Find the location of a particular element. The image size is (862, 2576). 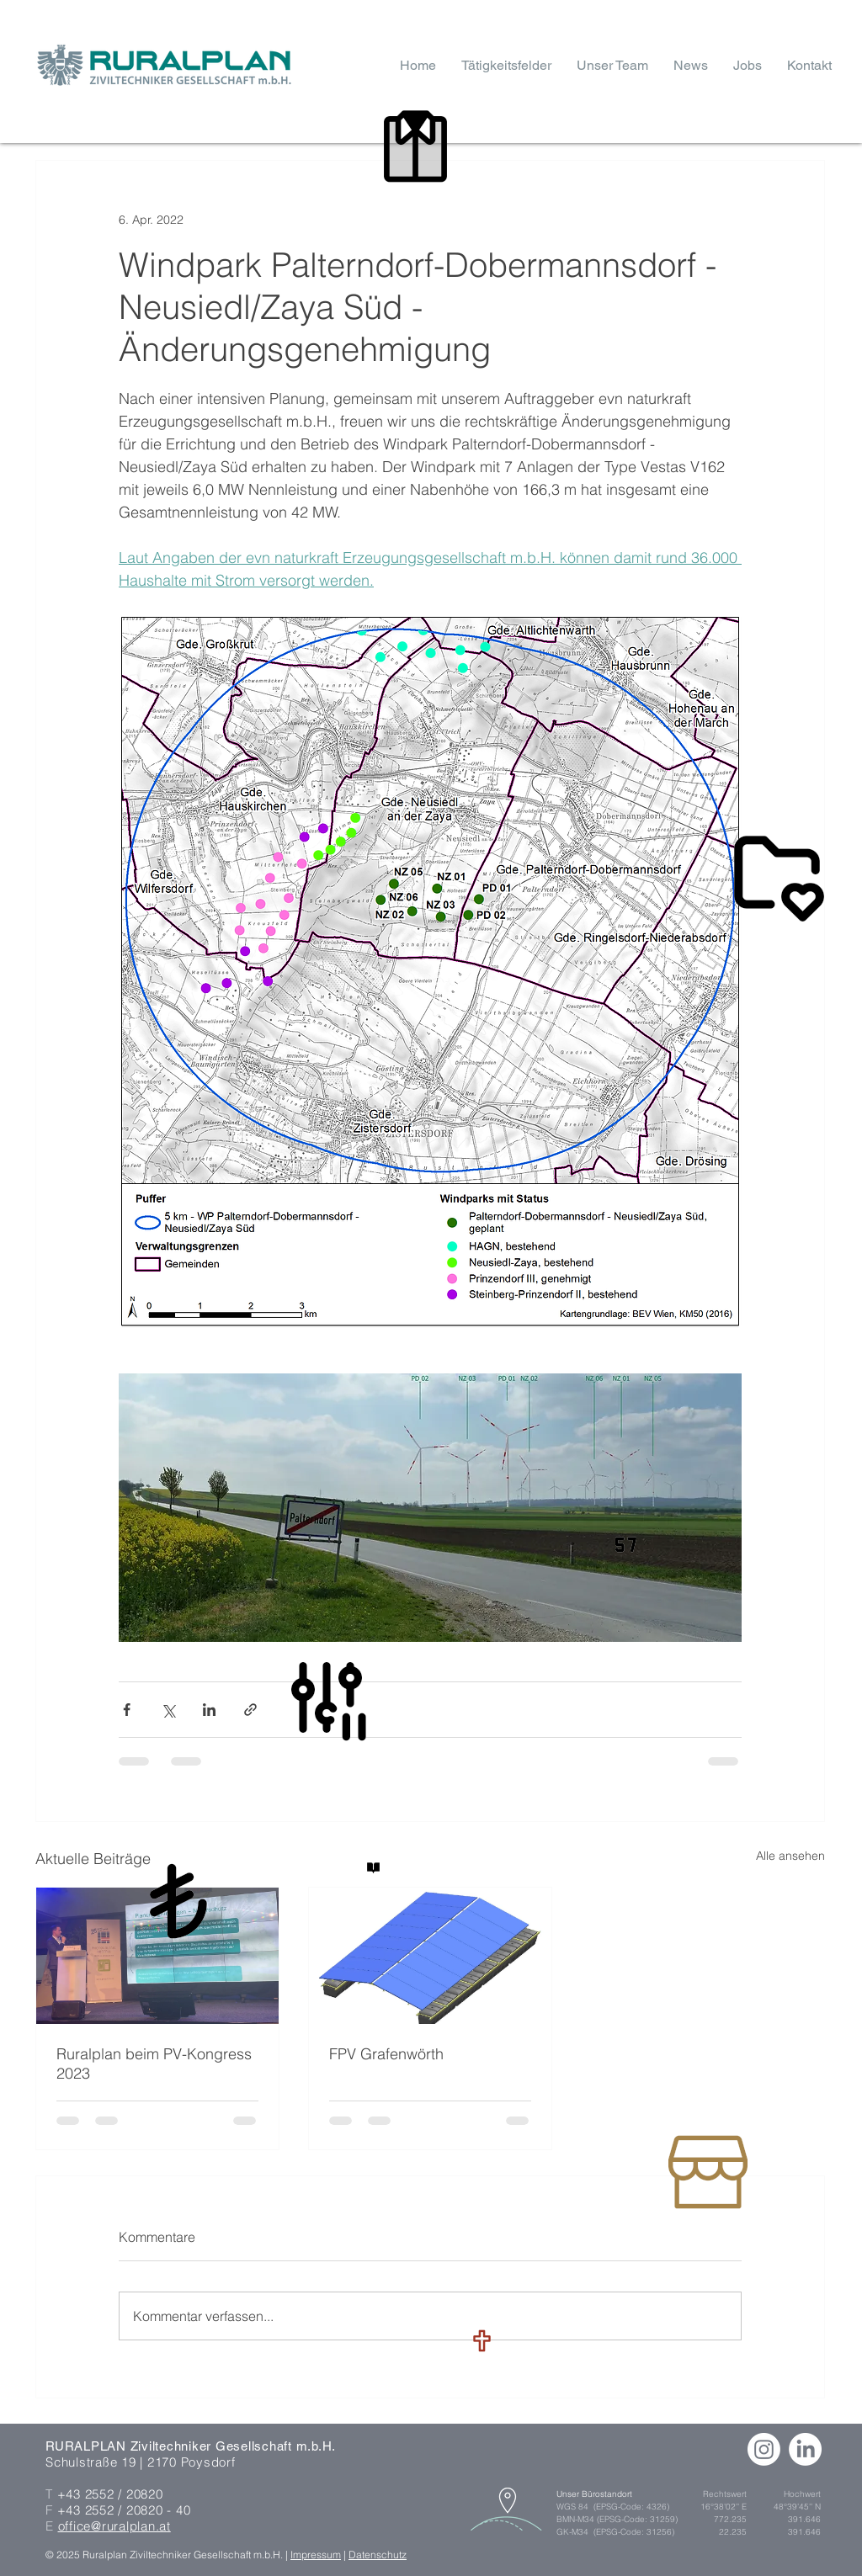

add folder to favorites is located at coordinates (777, 874).